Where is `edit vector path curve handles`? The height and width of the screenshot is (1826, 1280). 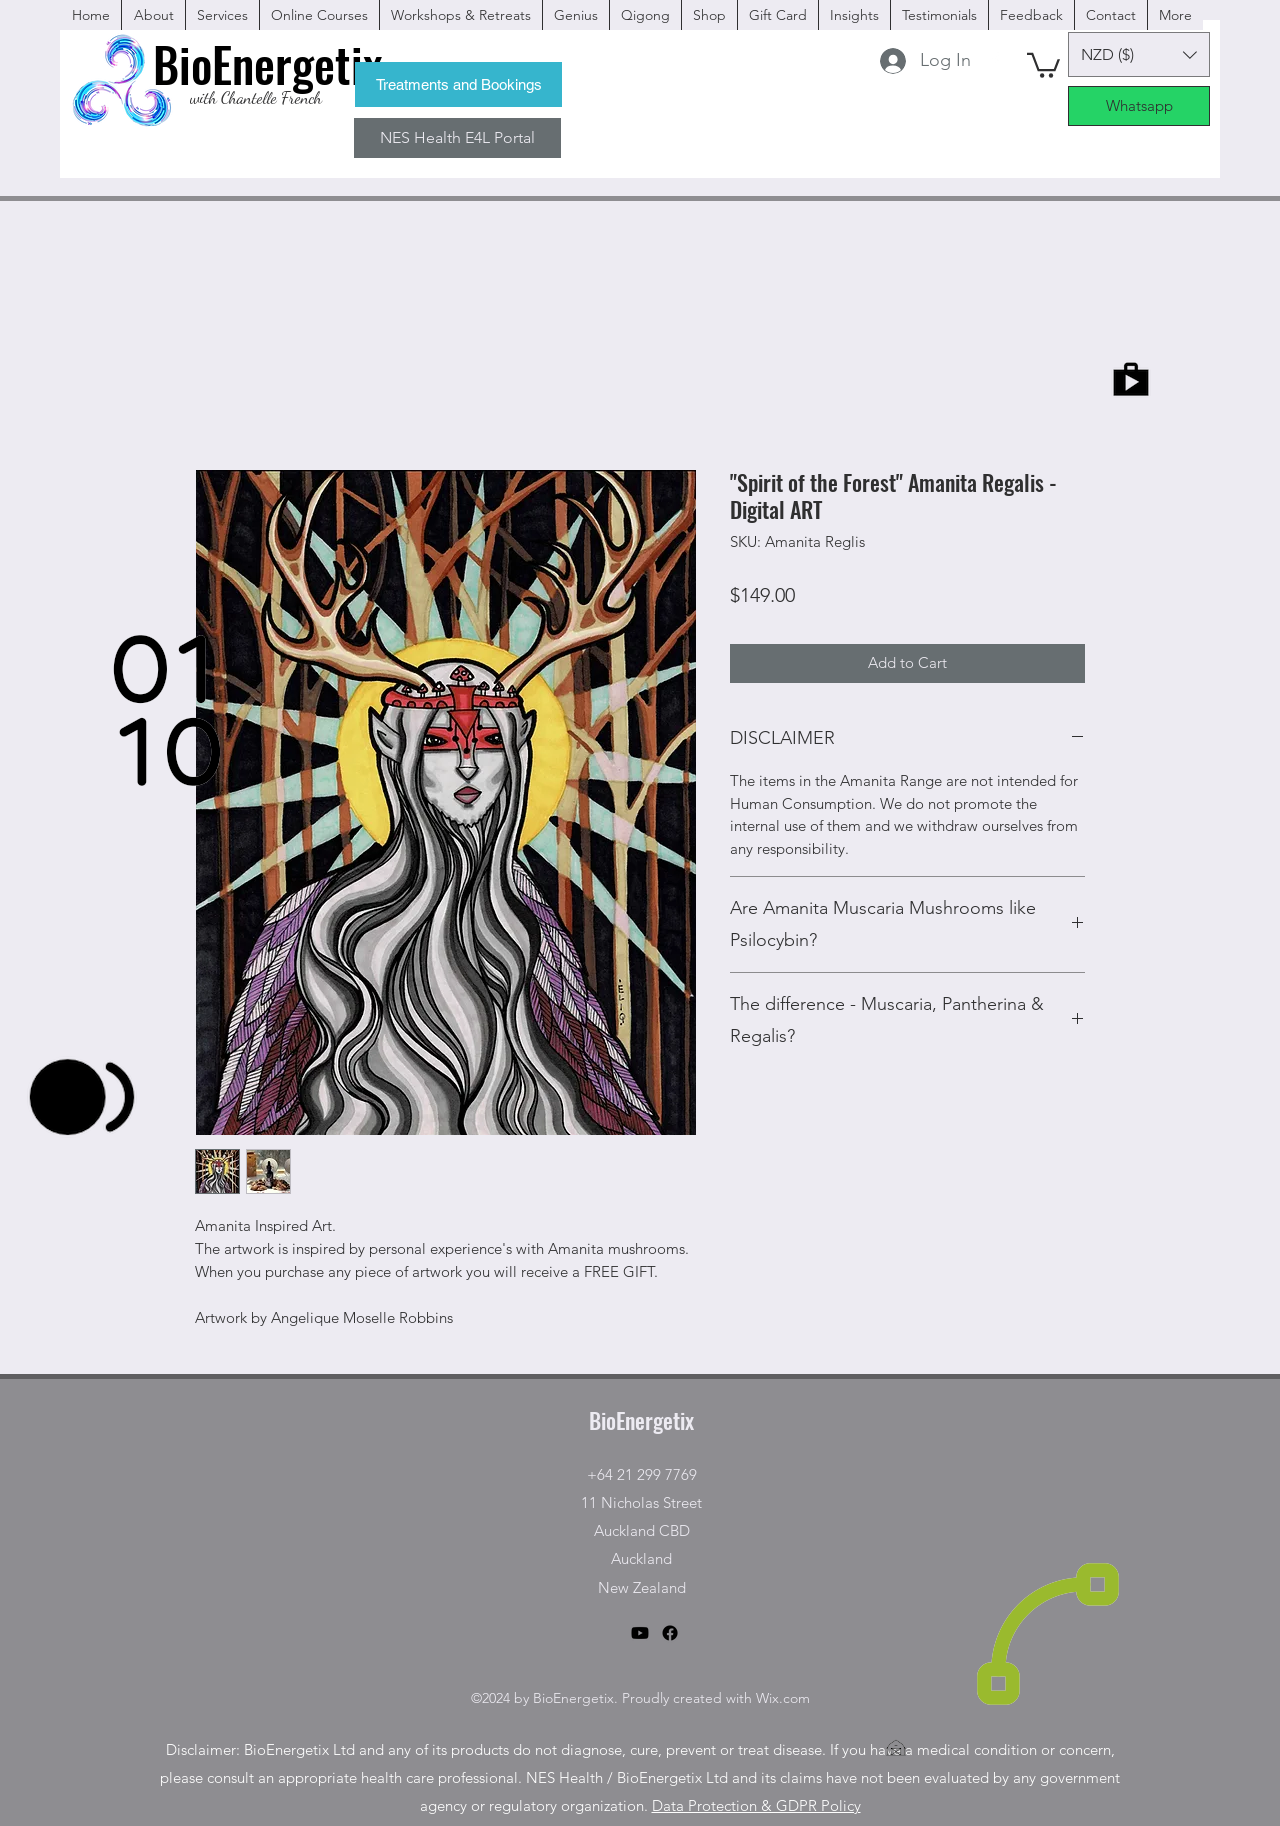 edit vector path curve handles is located at coordinates (1048, 1634).